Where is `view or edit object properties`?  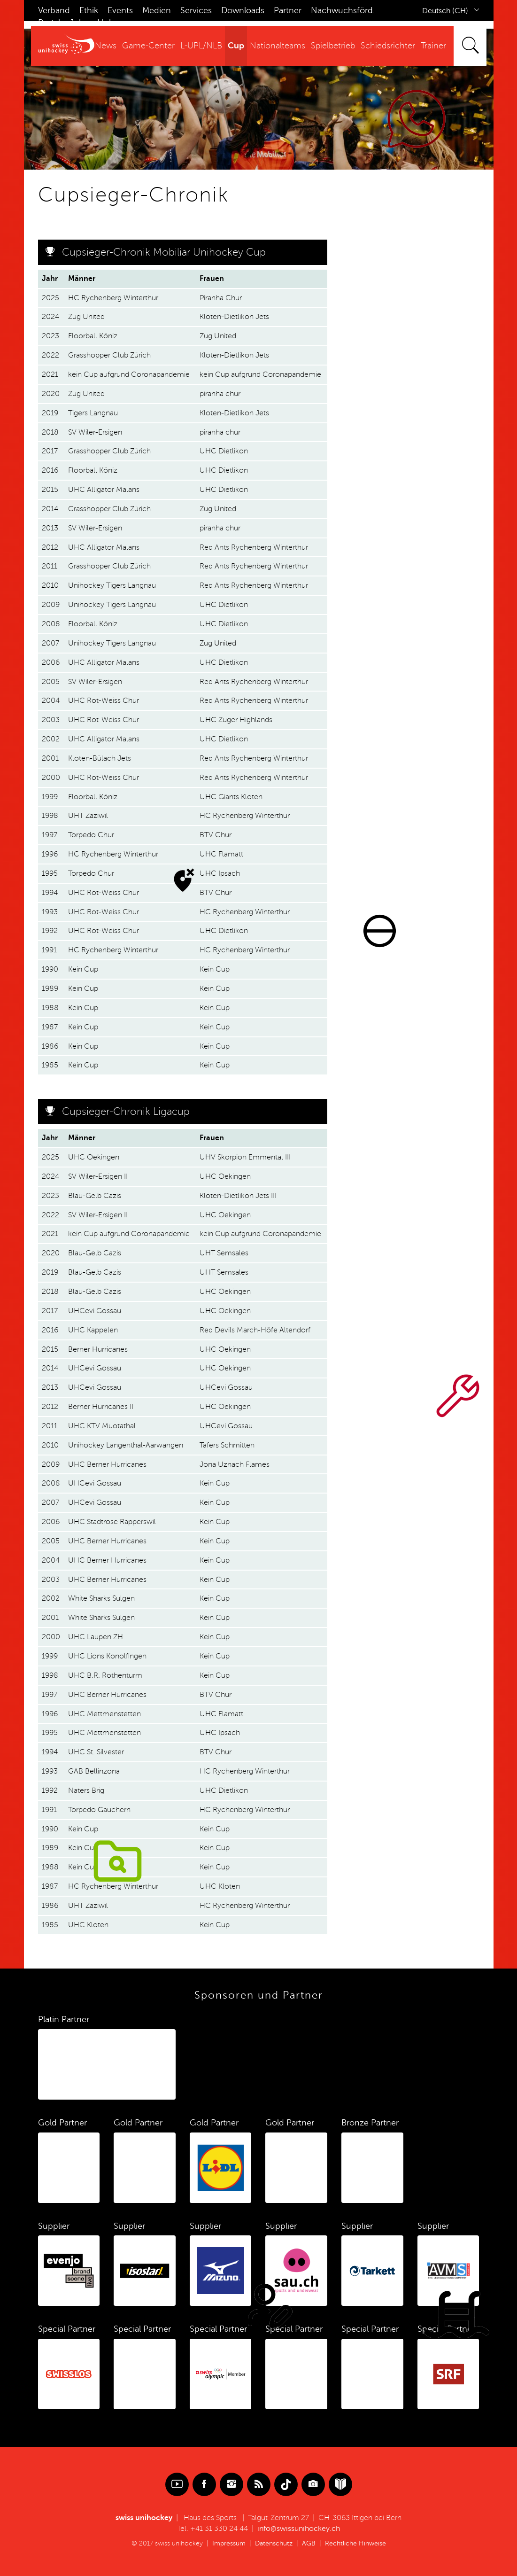 view or edit object properties is located at coordinates (458, 1396).